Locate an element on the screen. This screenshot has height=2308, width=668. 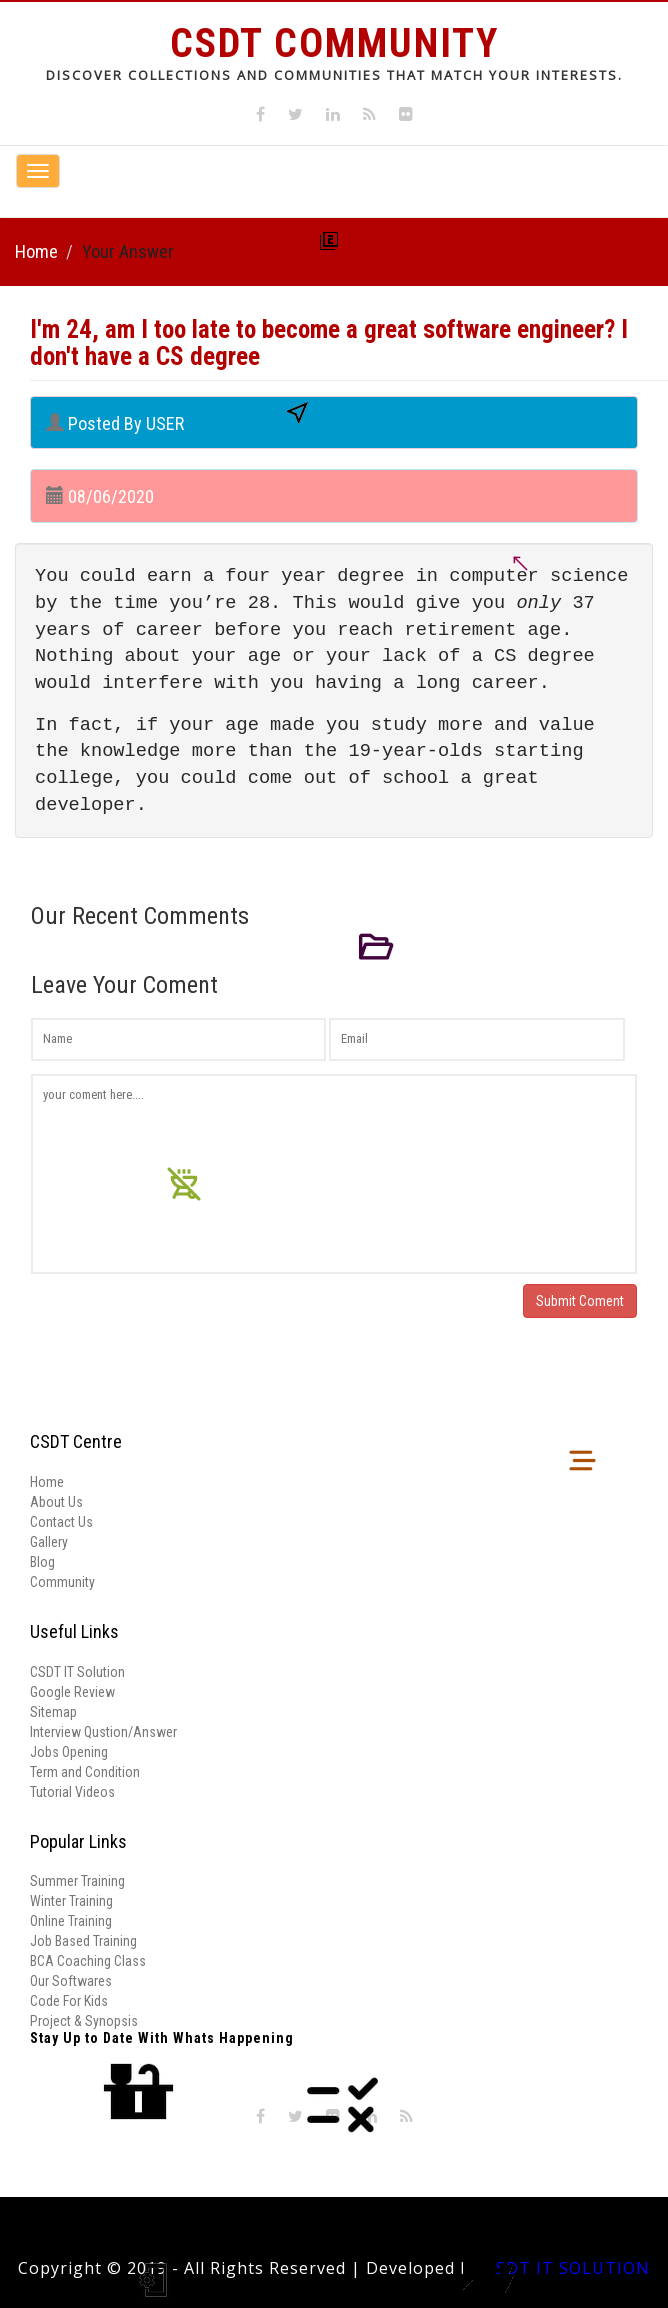
open a folder to view its contents is located at coordinates (375, 946).